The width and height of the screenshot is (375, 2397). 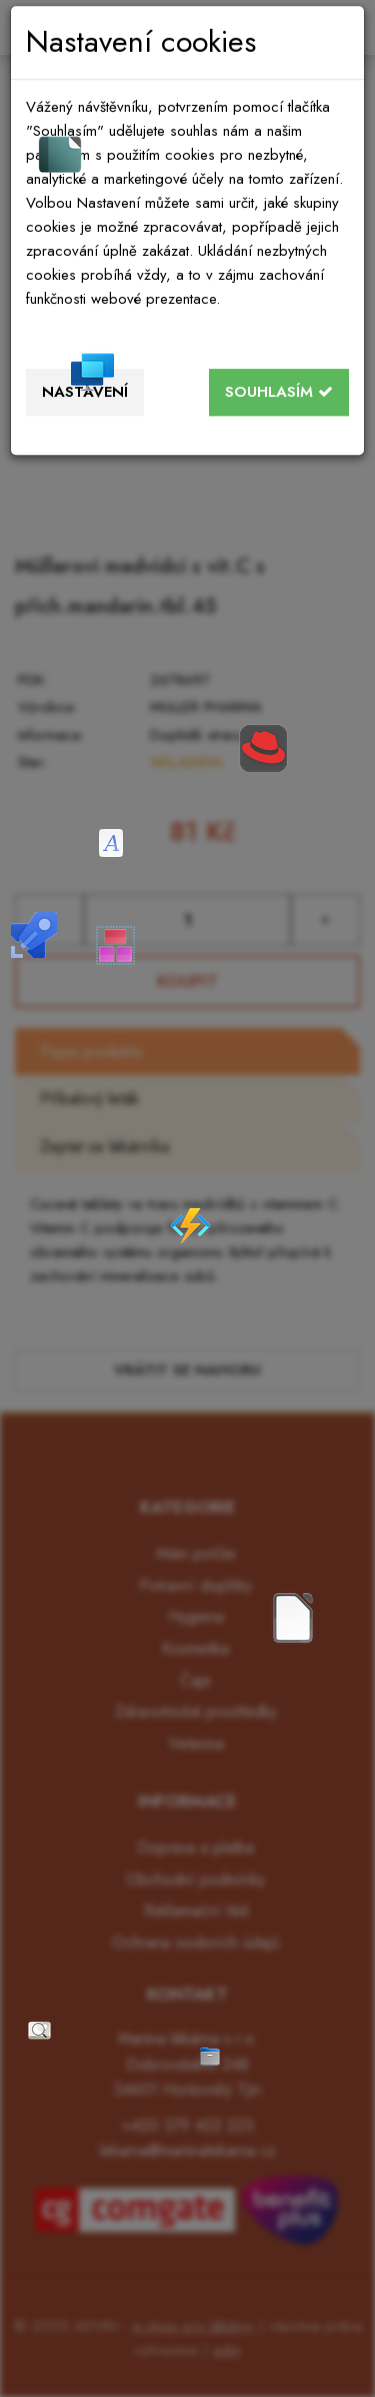 What do you see at coordinates (115, 945) in the screenshot?
I see `select all items in the current view` at bounding box center [115, 945].